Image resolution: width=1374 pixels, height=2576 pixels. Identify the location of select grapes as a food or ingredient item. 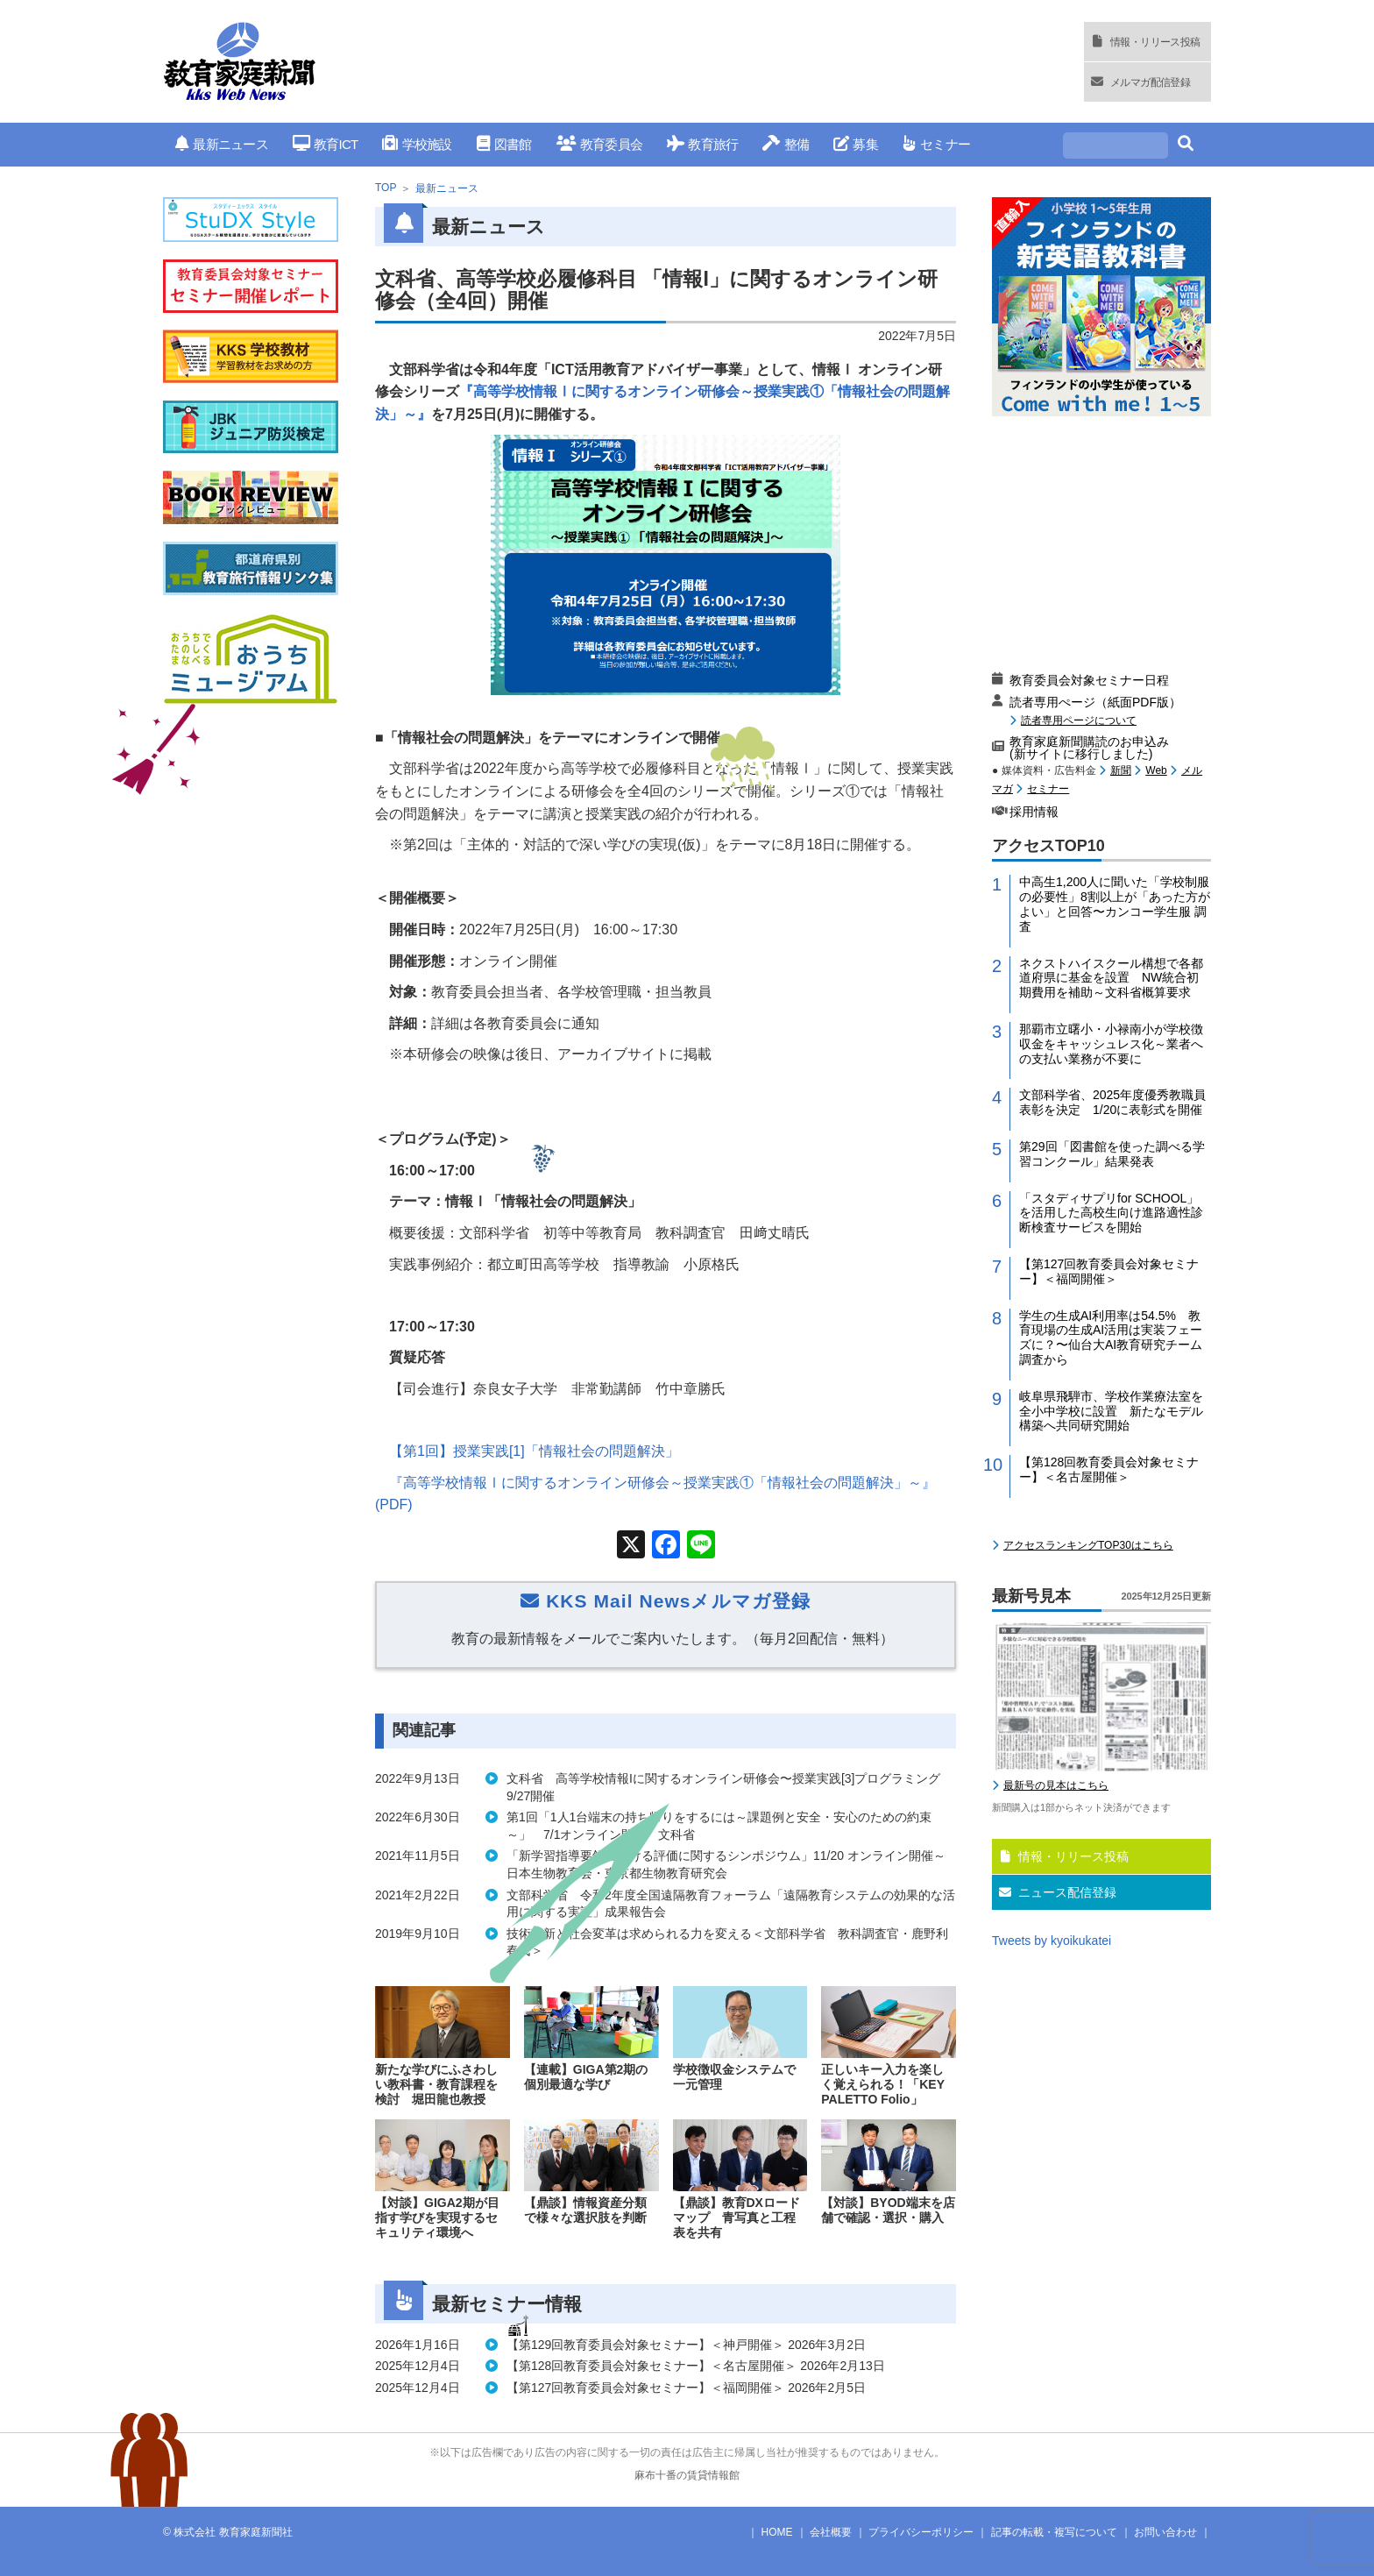
(543, 1159).